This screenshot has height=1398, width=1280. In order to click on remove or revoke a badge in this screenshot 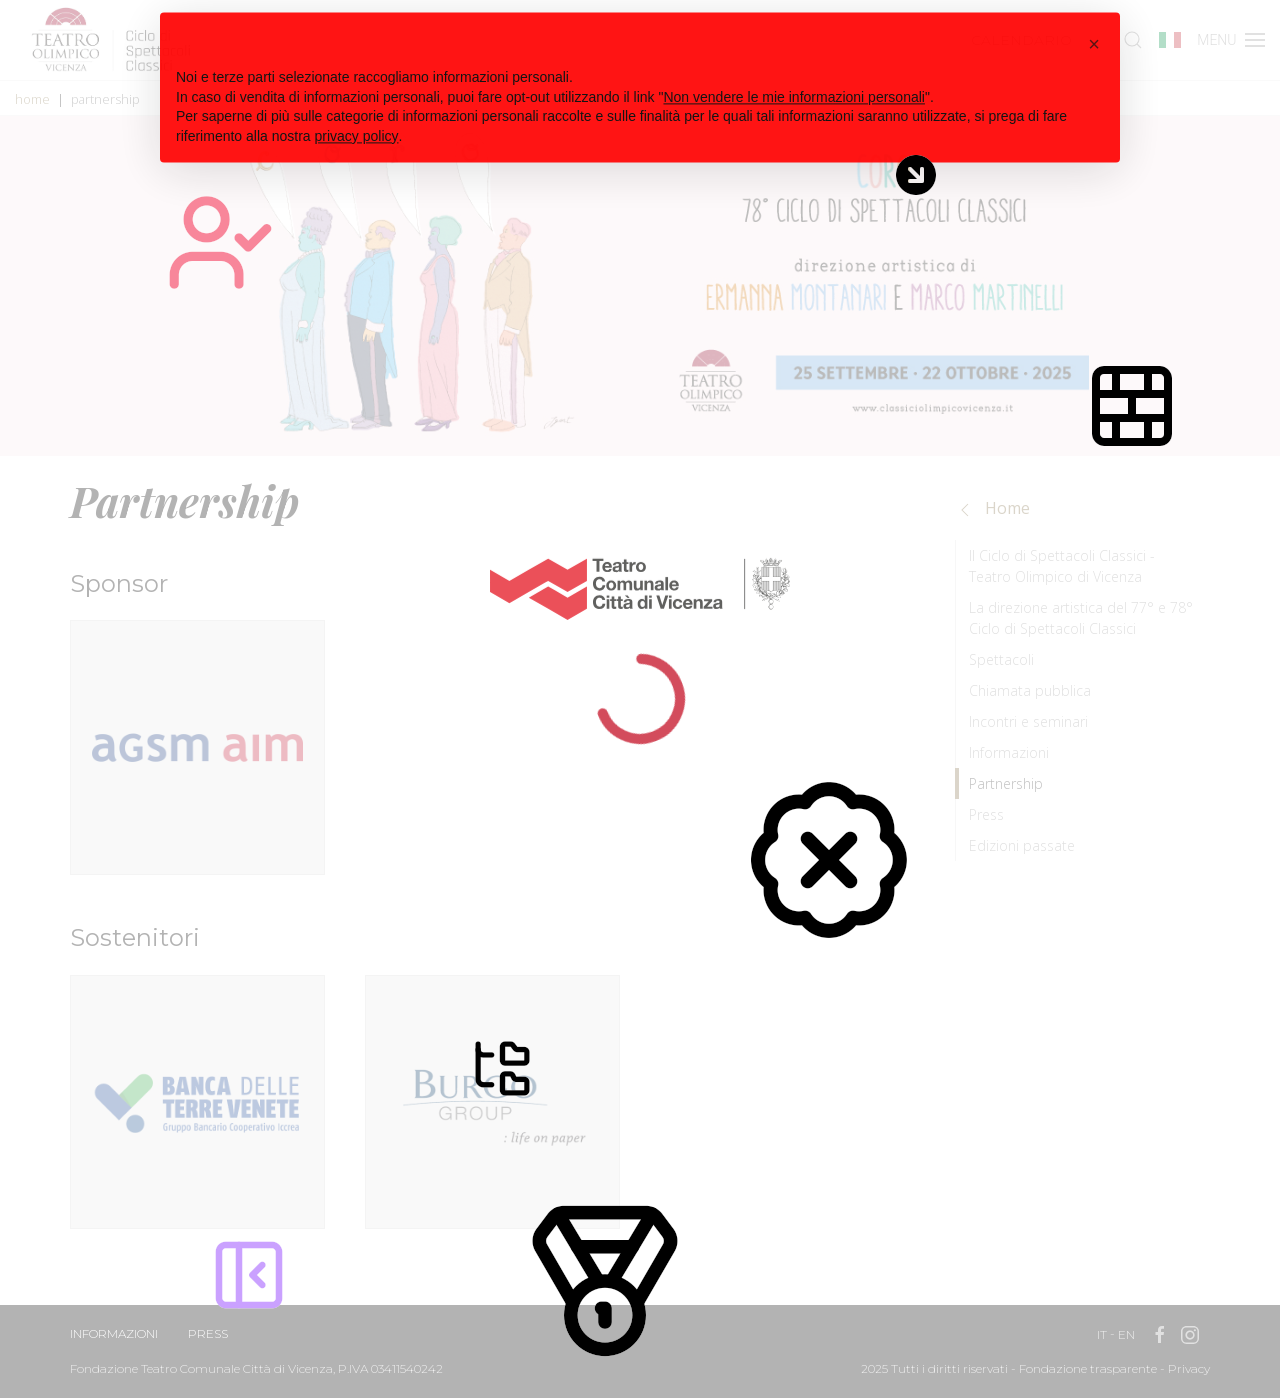, I will do `click(829, 860)`.